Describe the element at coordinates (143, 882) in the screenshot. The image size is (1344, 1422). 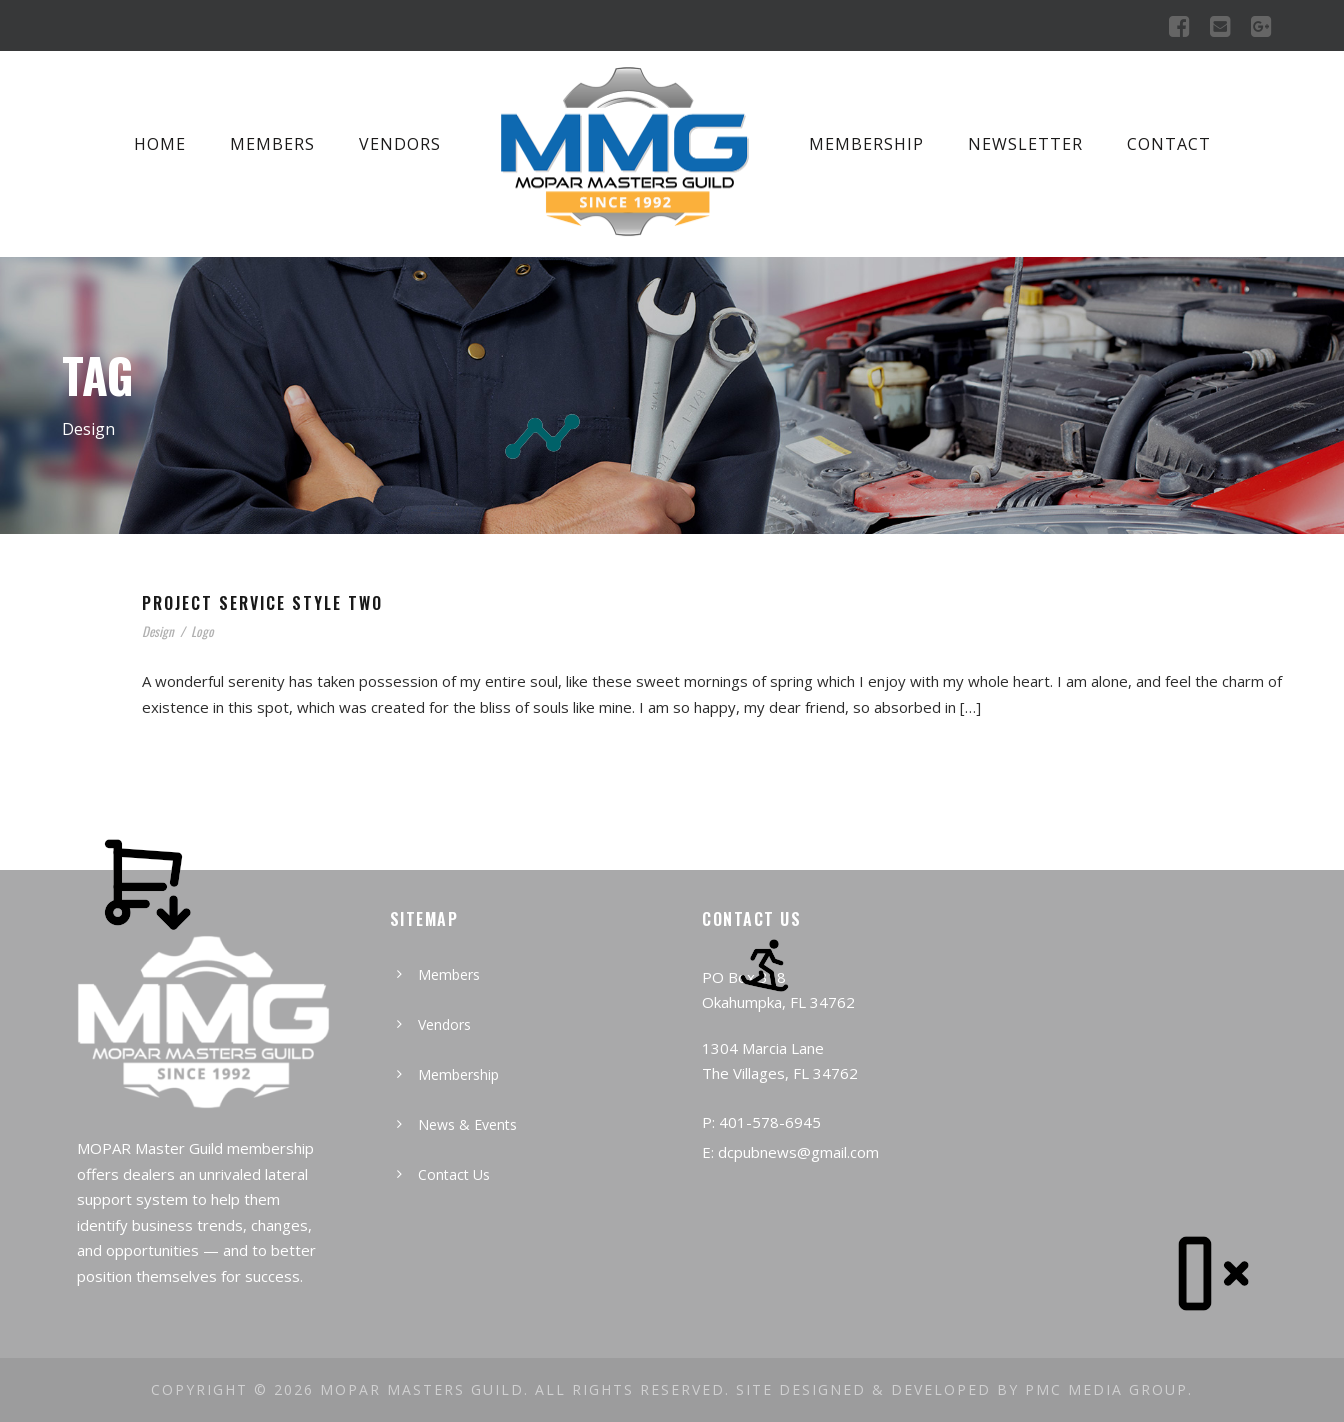
I see `download or export shopping cart contents` at that location.